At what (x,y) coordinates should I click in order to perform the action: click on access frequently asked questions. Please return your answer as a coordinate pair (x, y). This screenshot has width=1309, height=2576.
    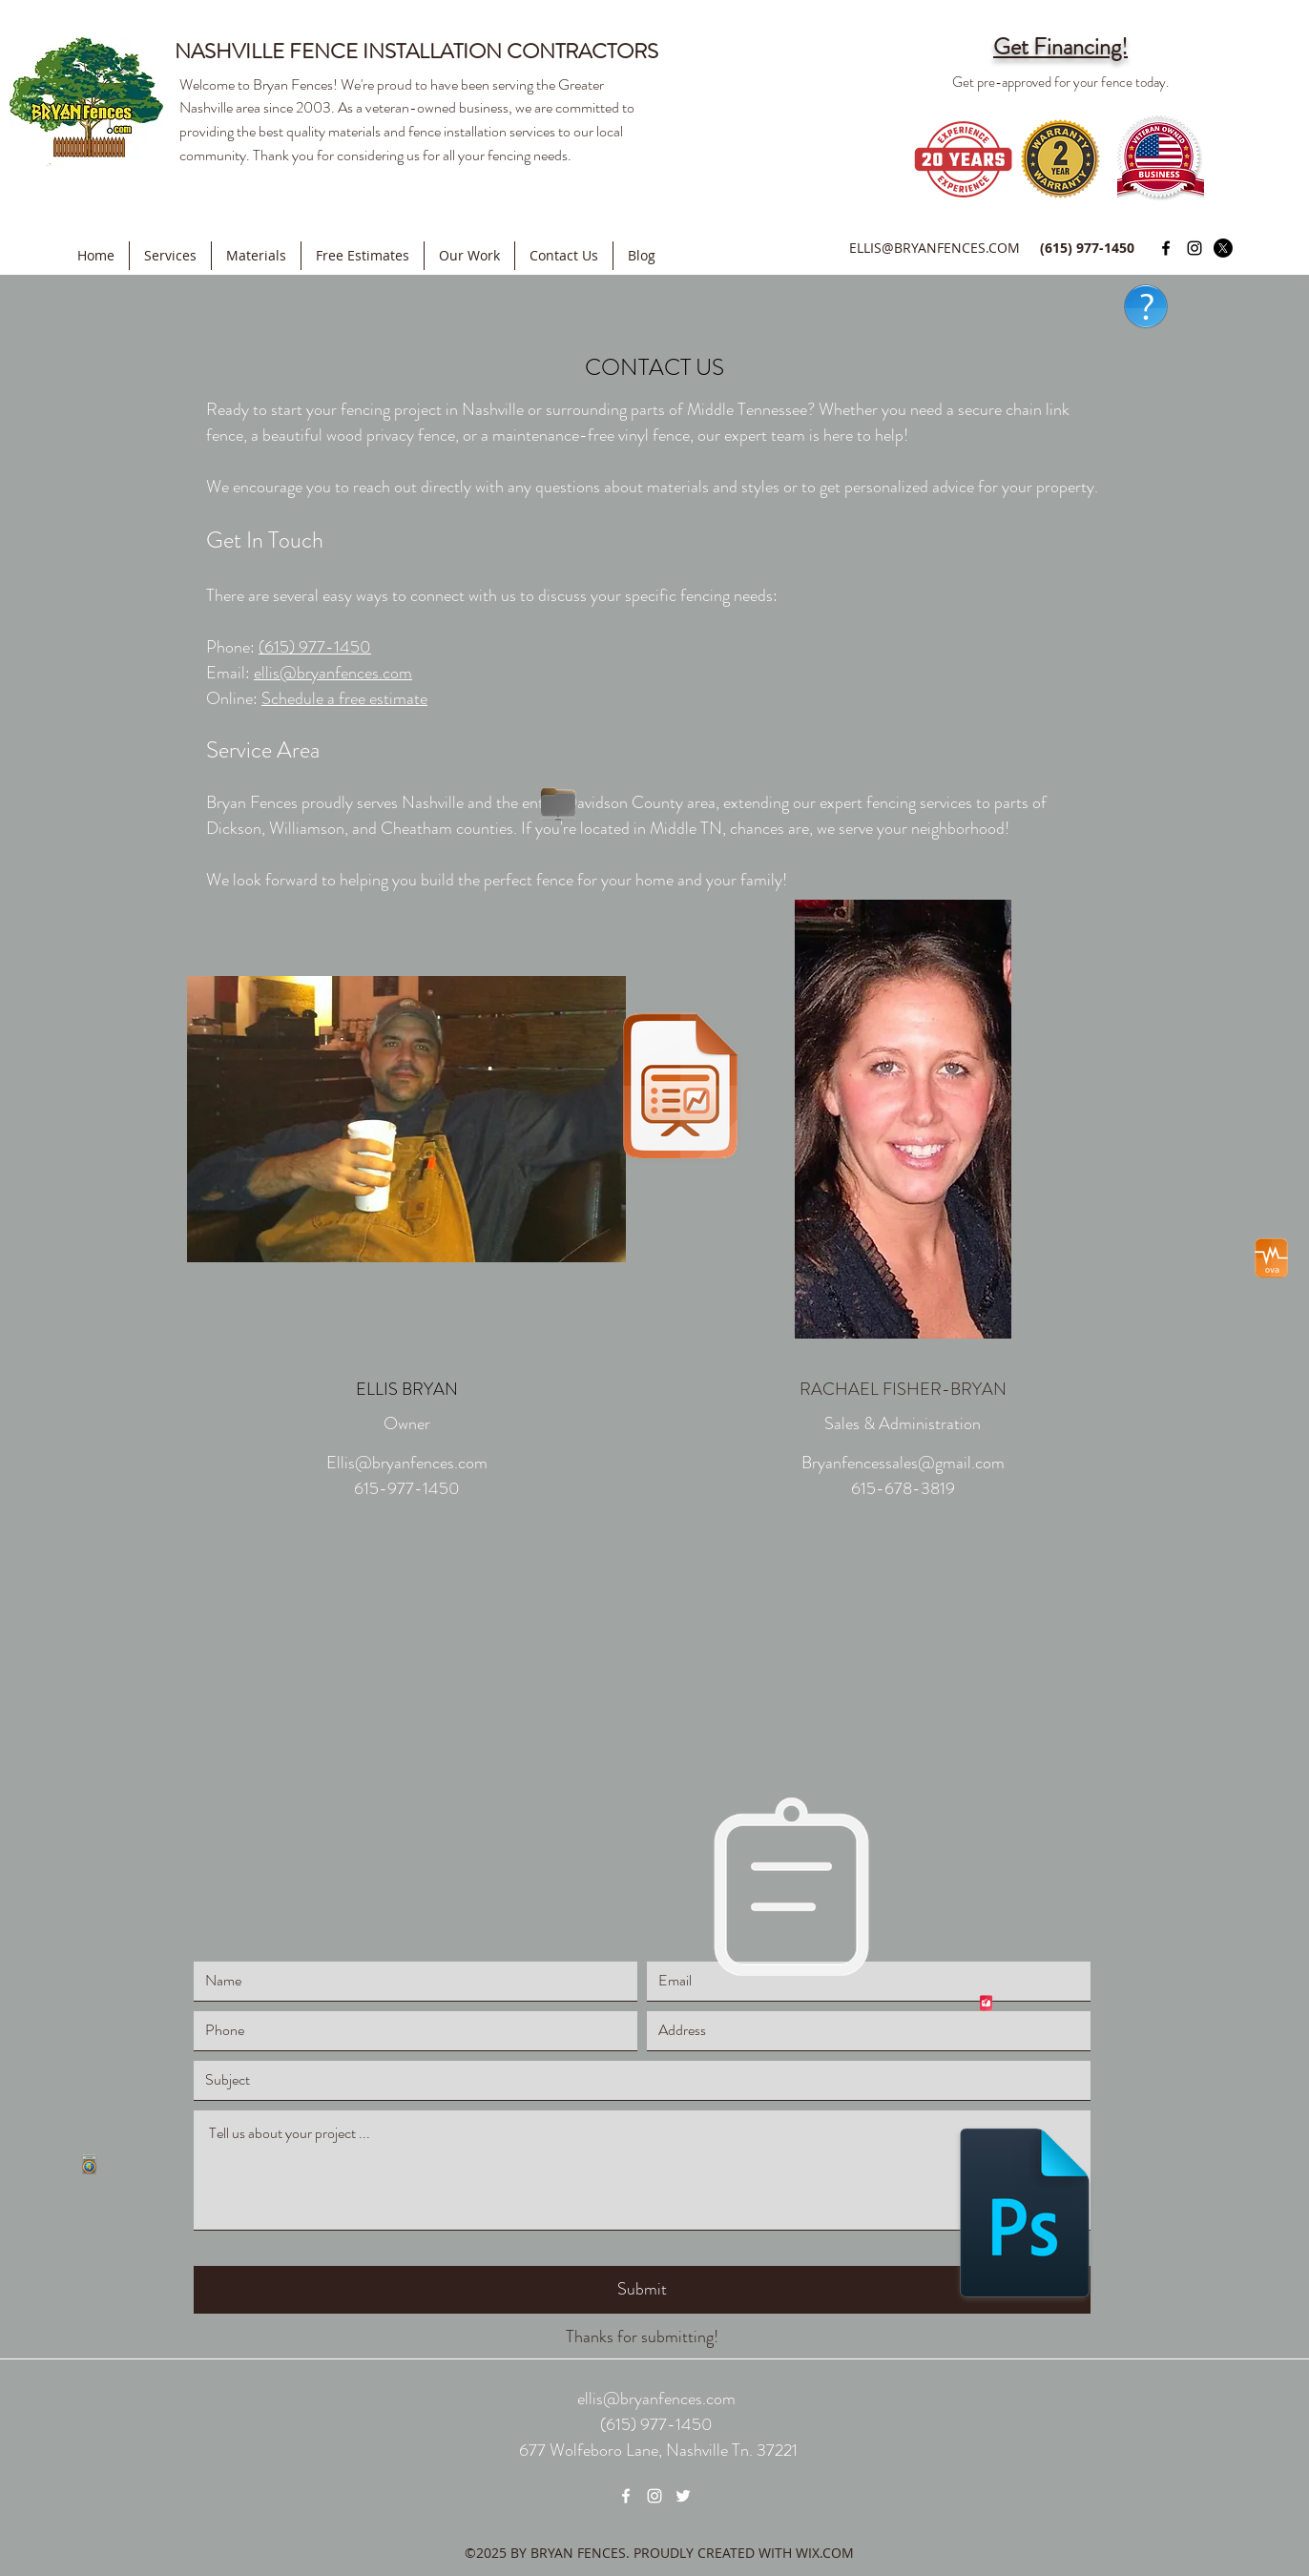
    Looking at the image, I should click on (1146, 306).